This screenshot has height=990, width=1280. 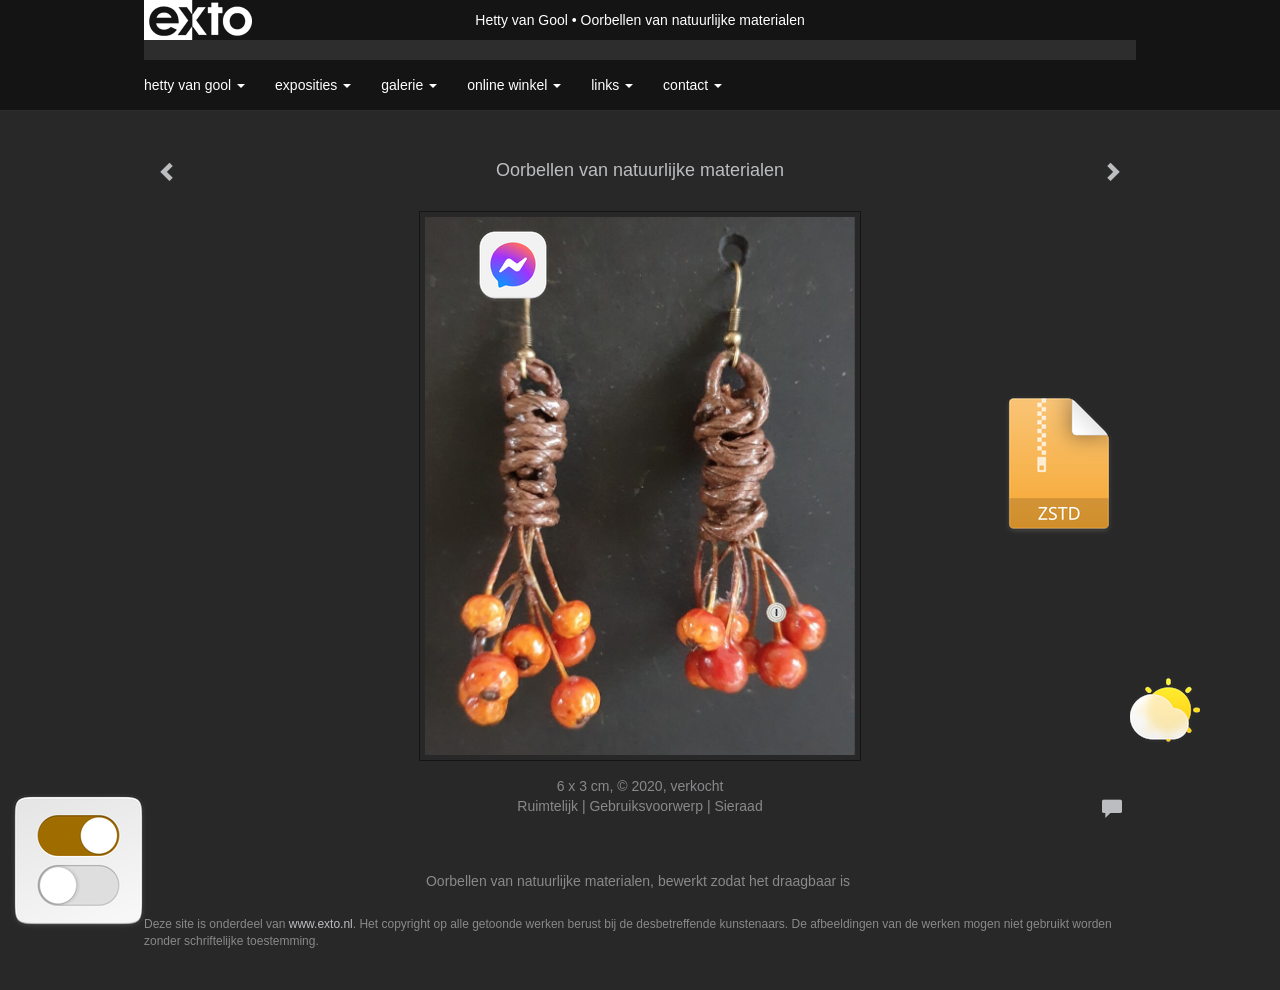 What do you see at coordinates (1059, 466) in the screenshot?
I see `a zstandard compressed file` at bounding box center [1059, 466].